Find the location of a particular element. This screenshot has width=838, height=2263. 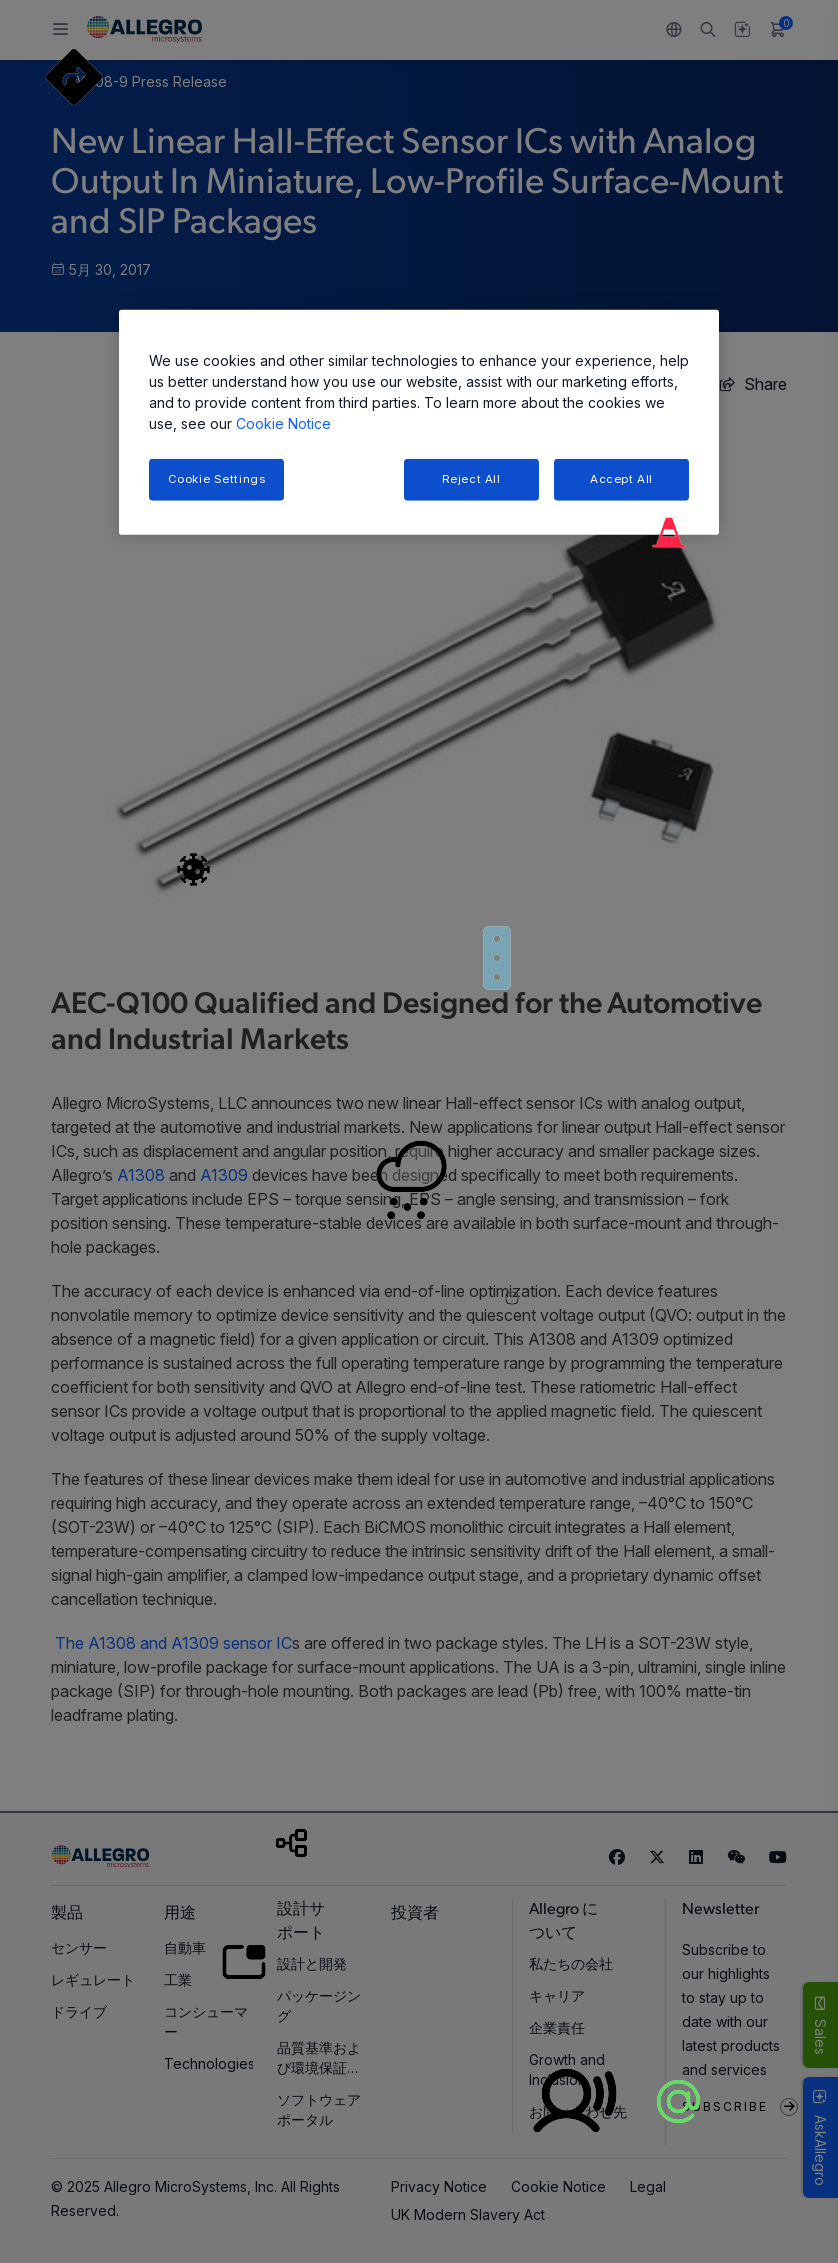

mention a user or tag someone is located at coordinates (678, 2101).